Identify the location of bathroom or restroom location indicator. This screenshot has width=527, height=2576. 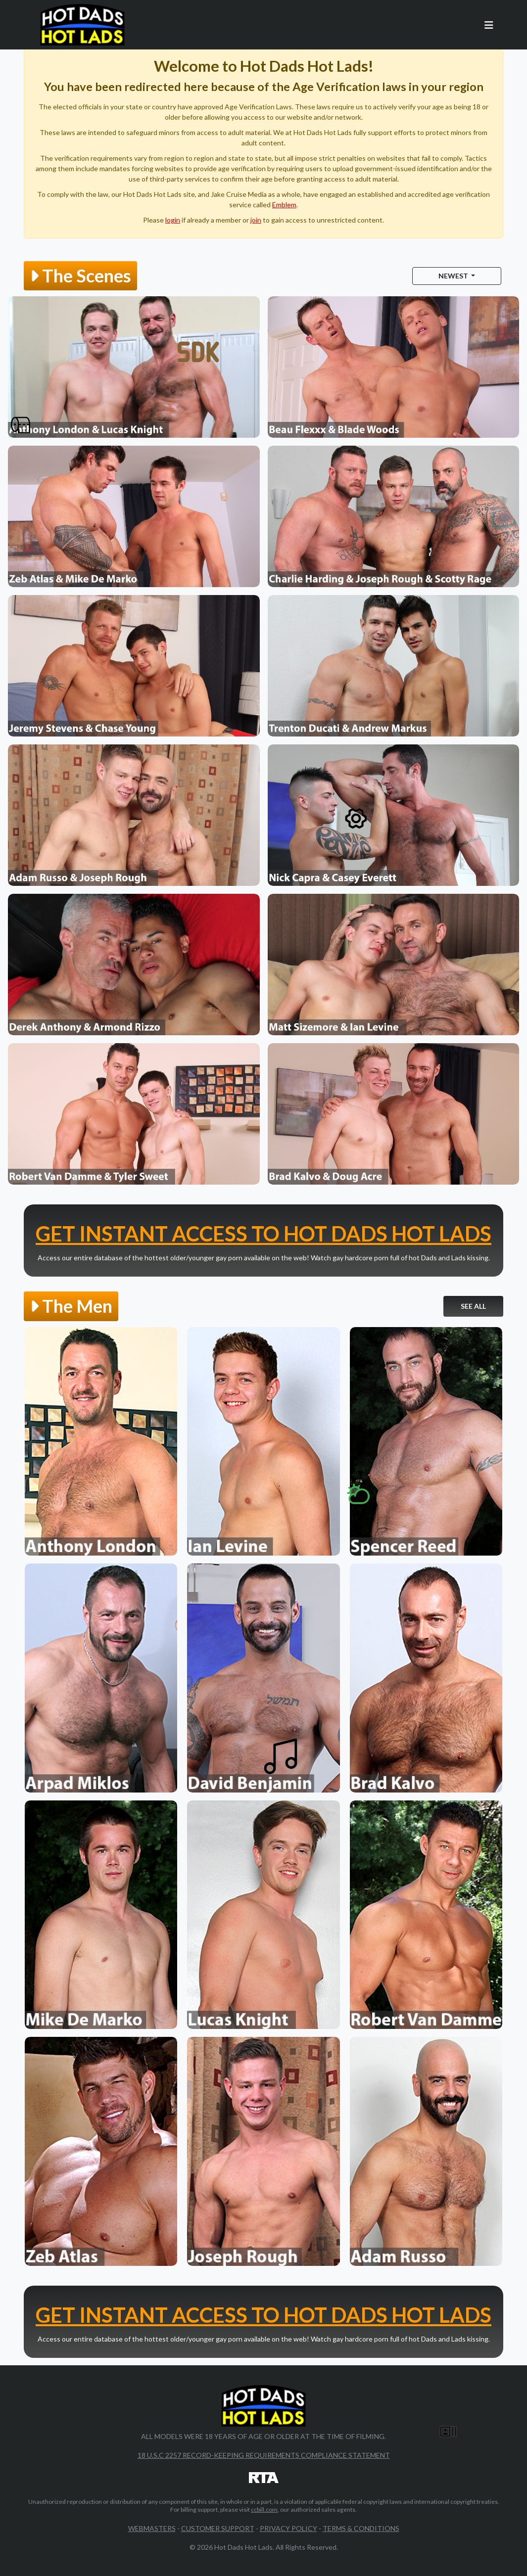
(20, 425).